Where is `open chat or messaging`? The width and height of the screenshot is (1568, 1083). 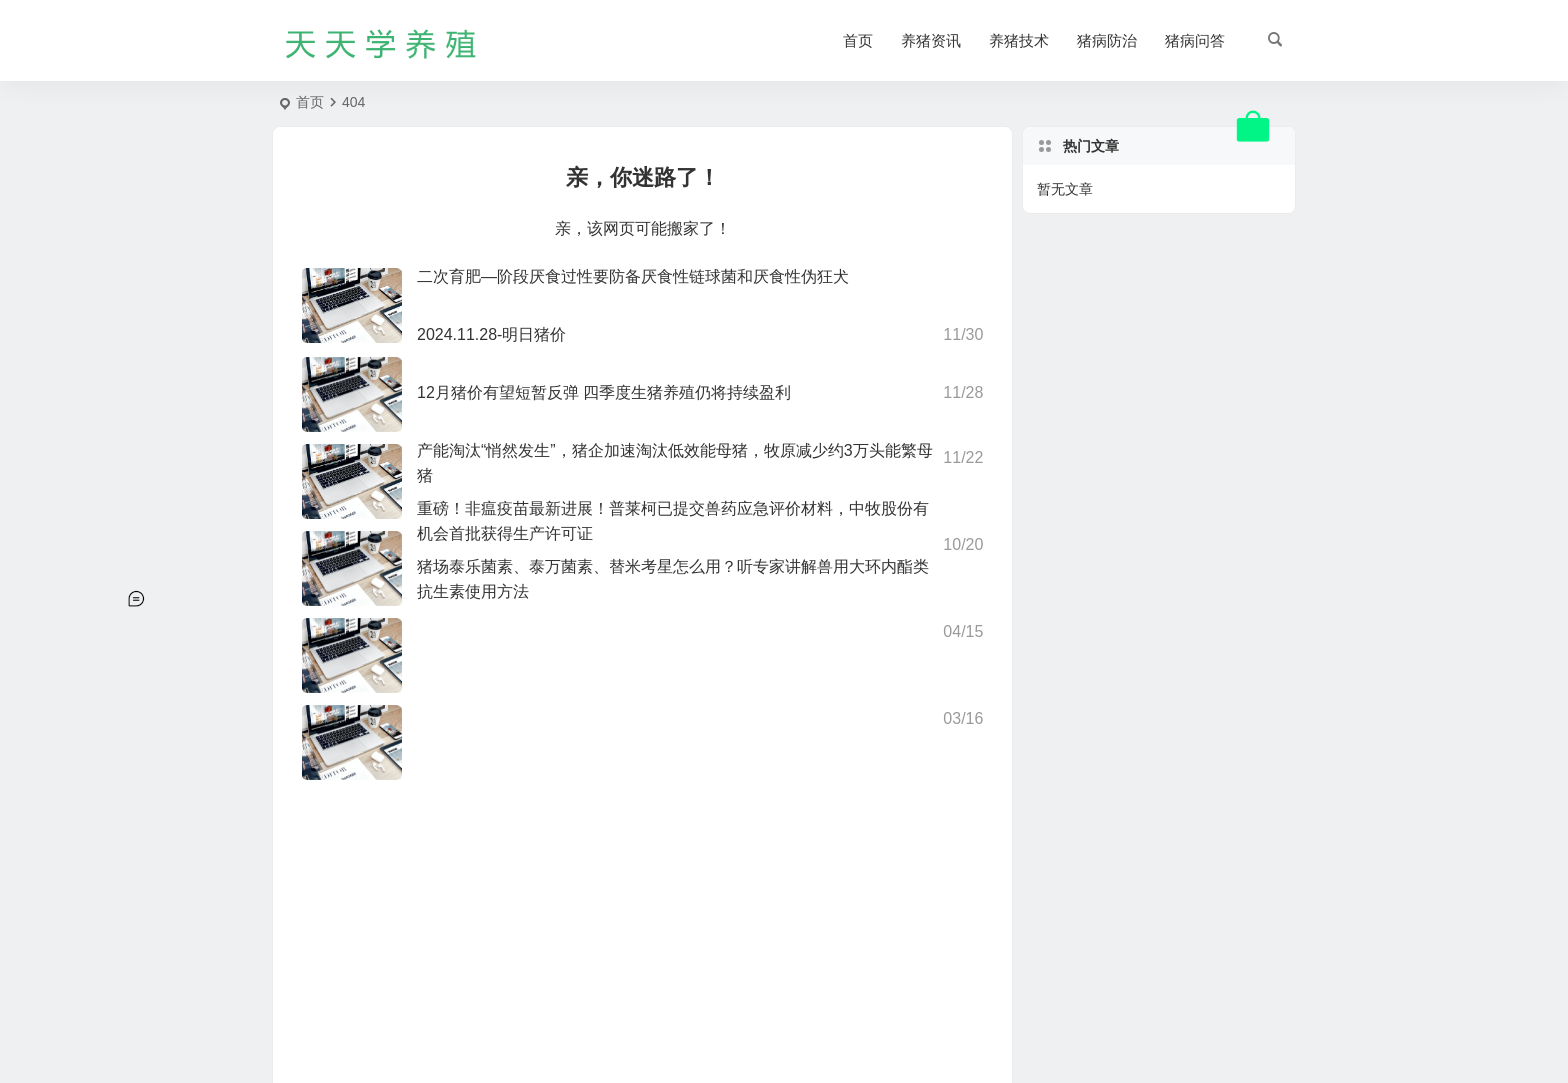
open chat or messaging is located at coordinates (136, 599).